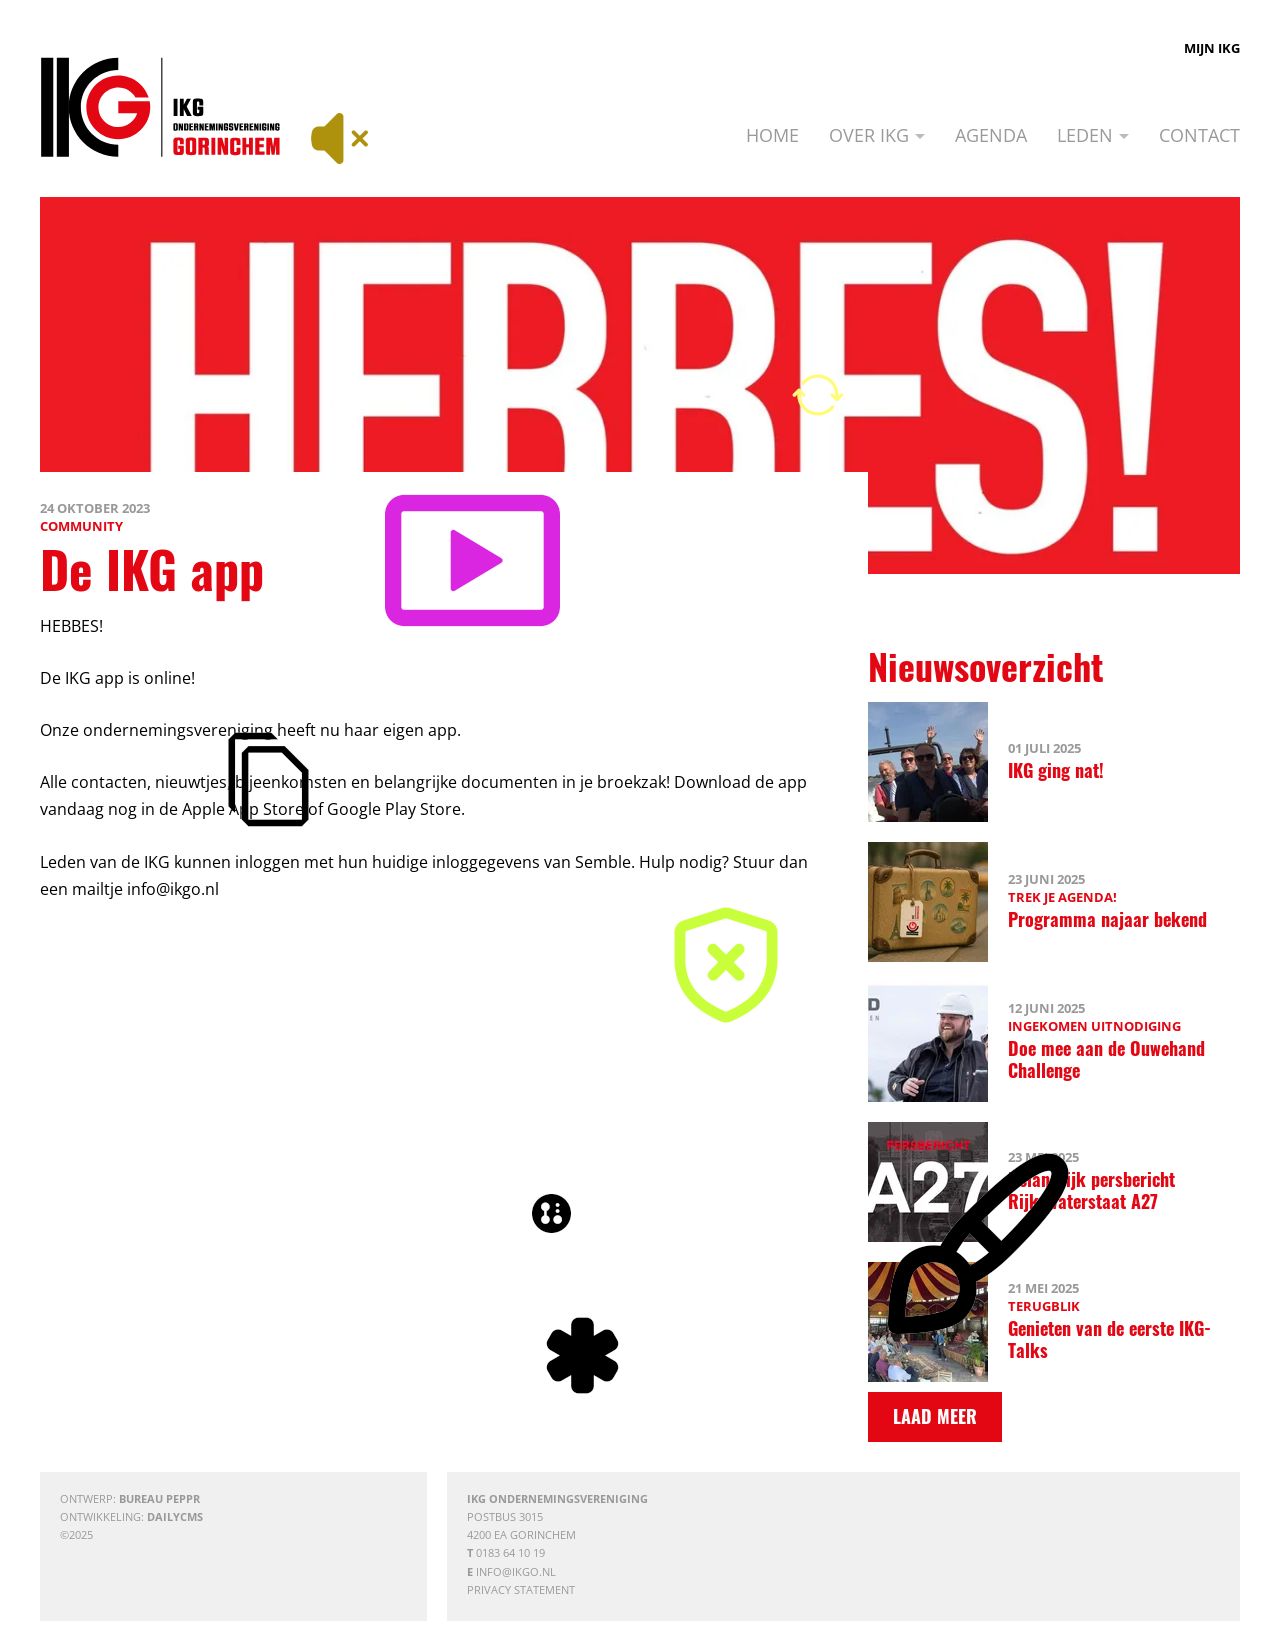  What do you see at coordinates (339, 138) in the screenshot?
I see `mute audio or sound` at bounding box center [339, 138].